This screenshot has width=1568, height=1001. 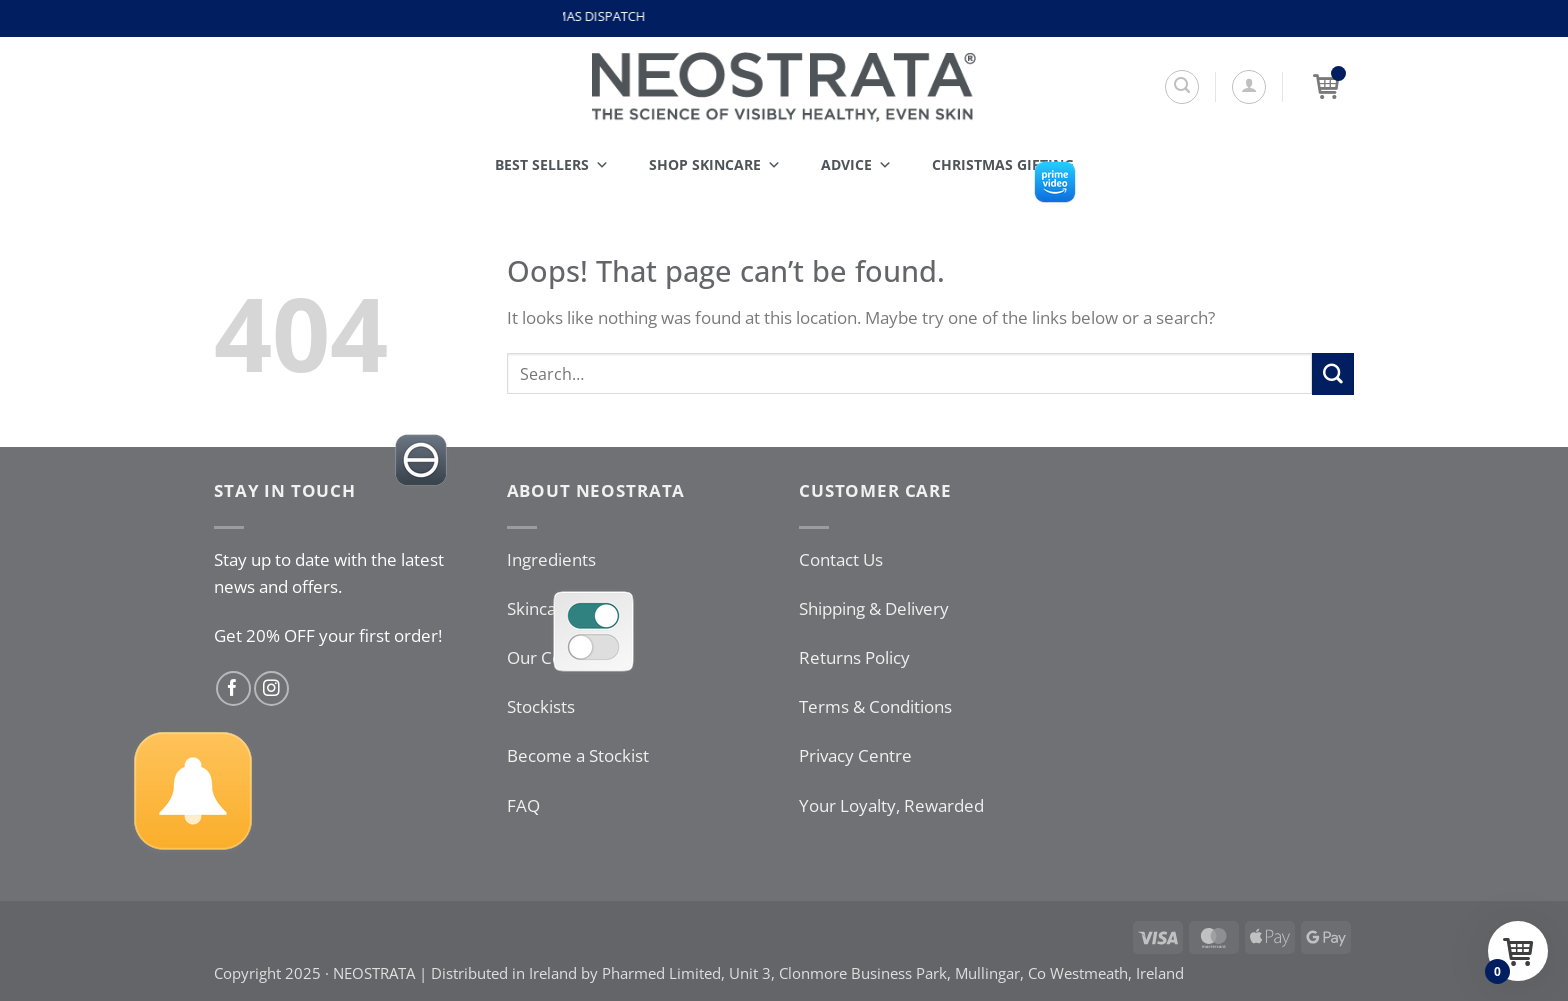 I want to click on suspend or pause an application, so click(x=421, y=460).